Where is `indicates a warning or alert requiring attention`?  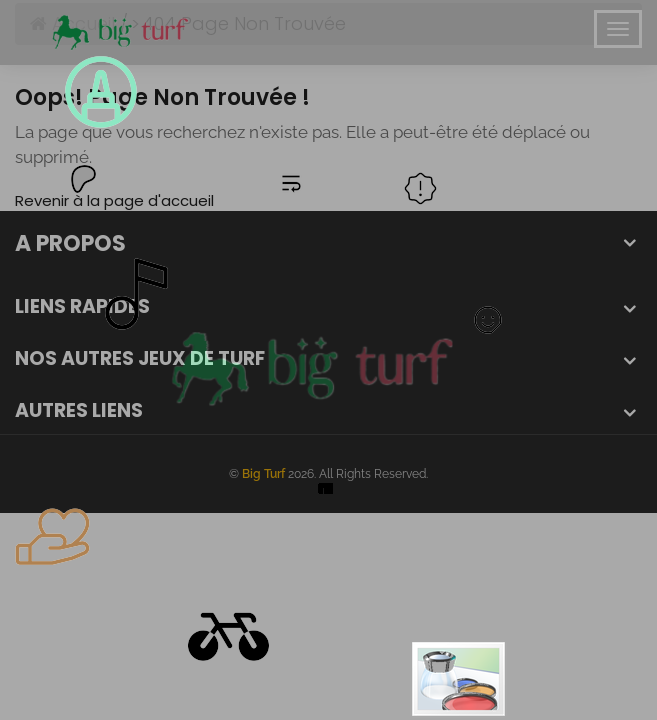
indicates a warning or alert requiring attention is located at coordinates (420, 188).